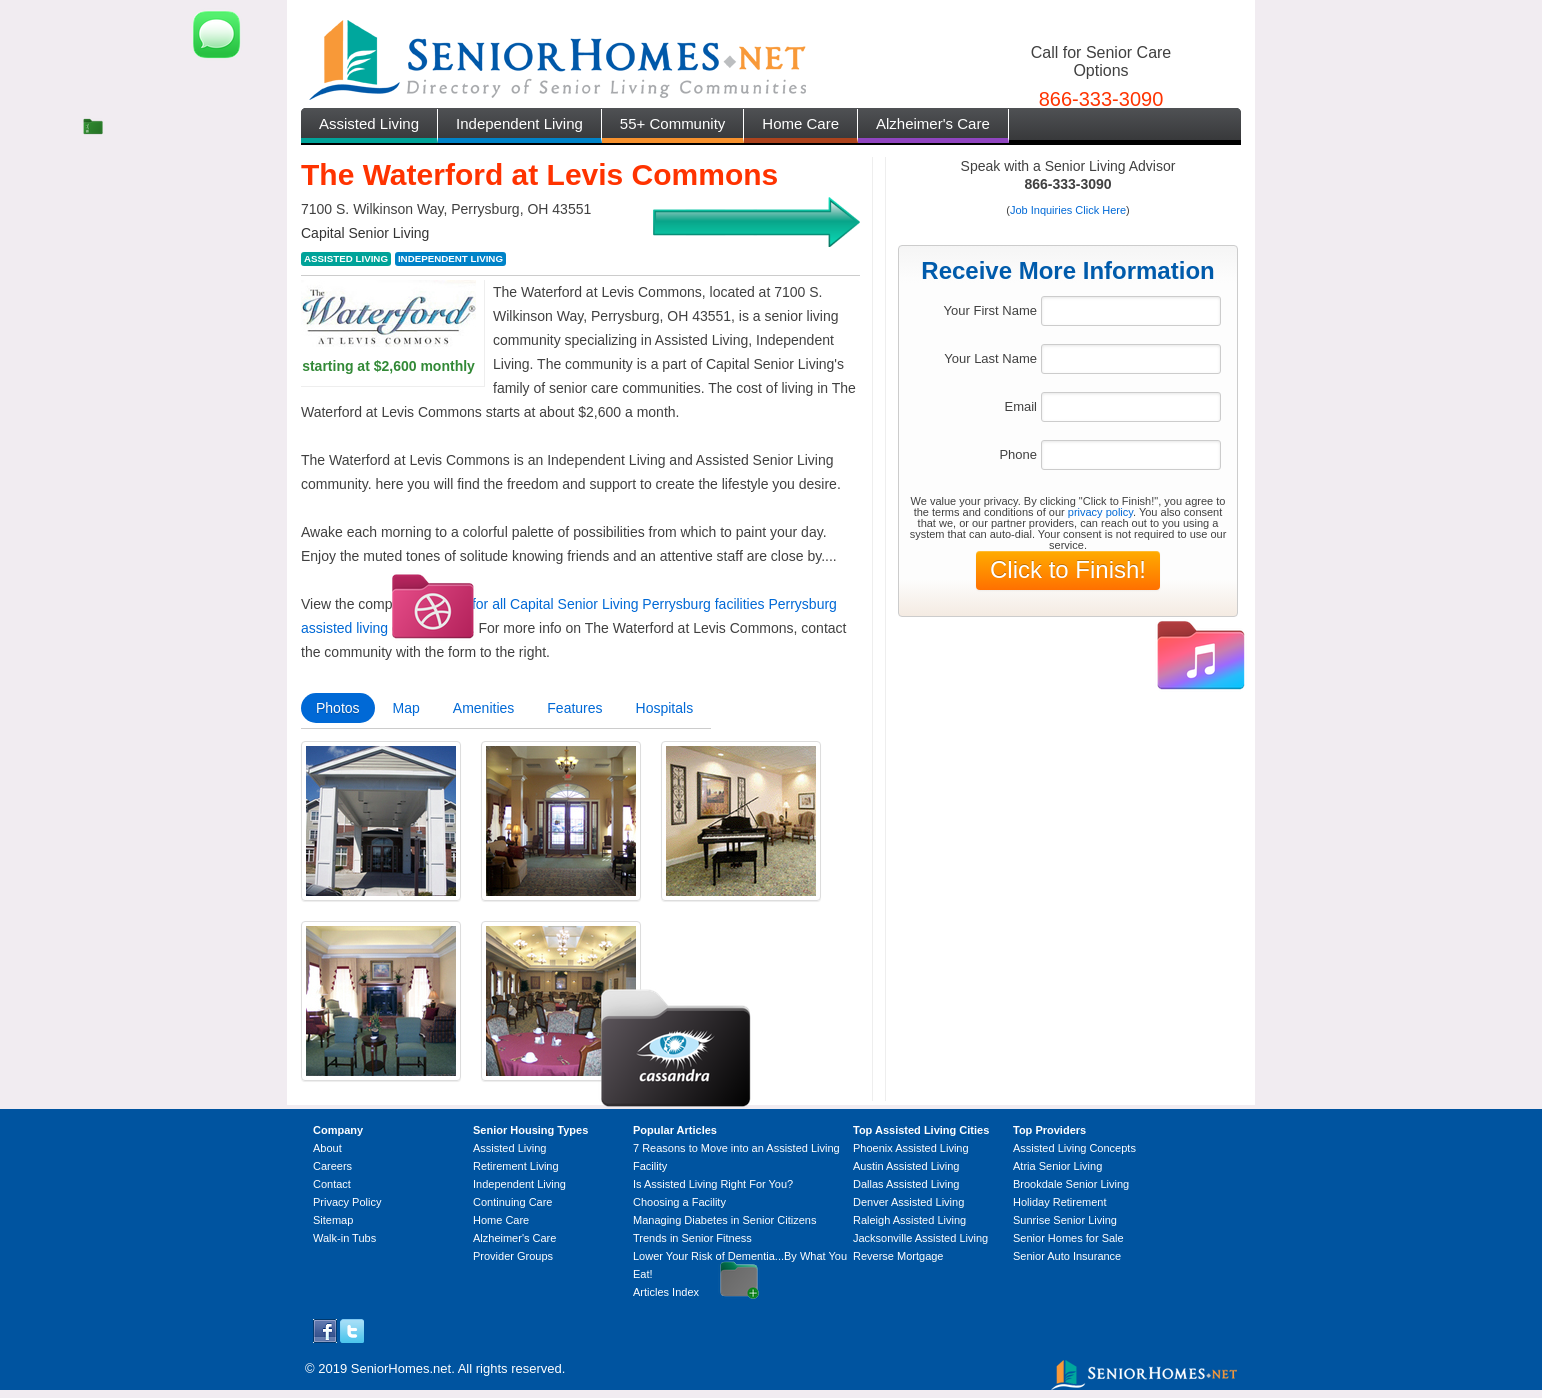 Image resolution: width=1542 pixels, height=1398 pixels. What do you see at coordinates (1200, 657) in the screenshot?
I see `open apple music folder` at bounding box center [1200, 657].